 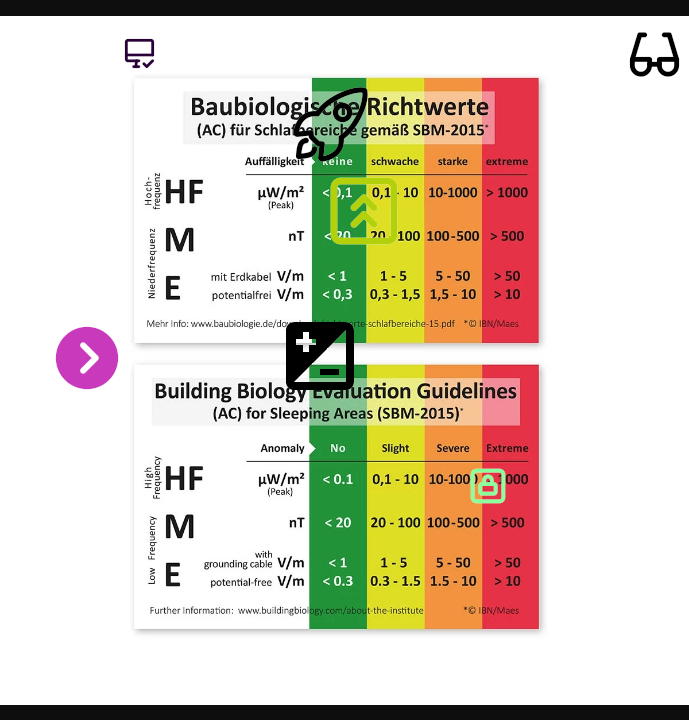 I want to click on device successfully connected, so click(x=139, y=53).